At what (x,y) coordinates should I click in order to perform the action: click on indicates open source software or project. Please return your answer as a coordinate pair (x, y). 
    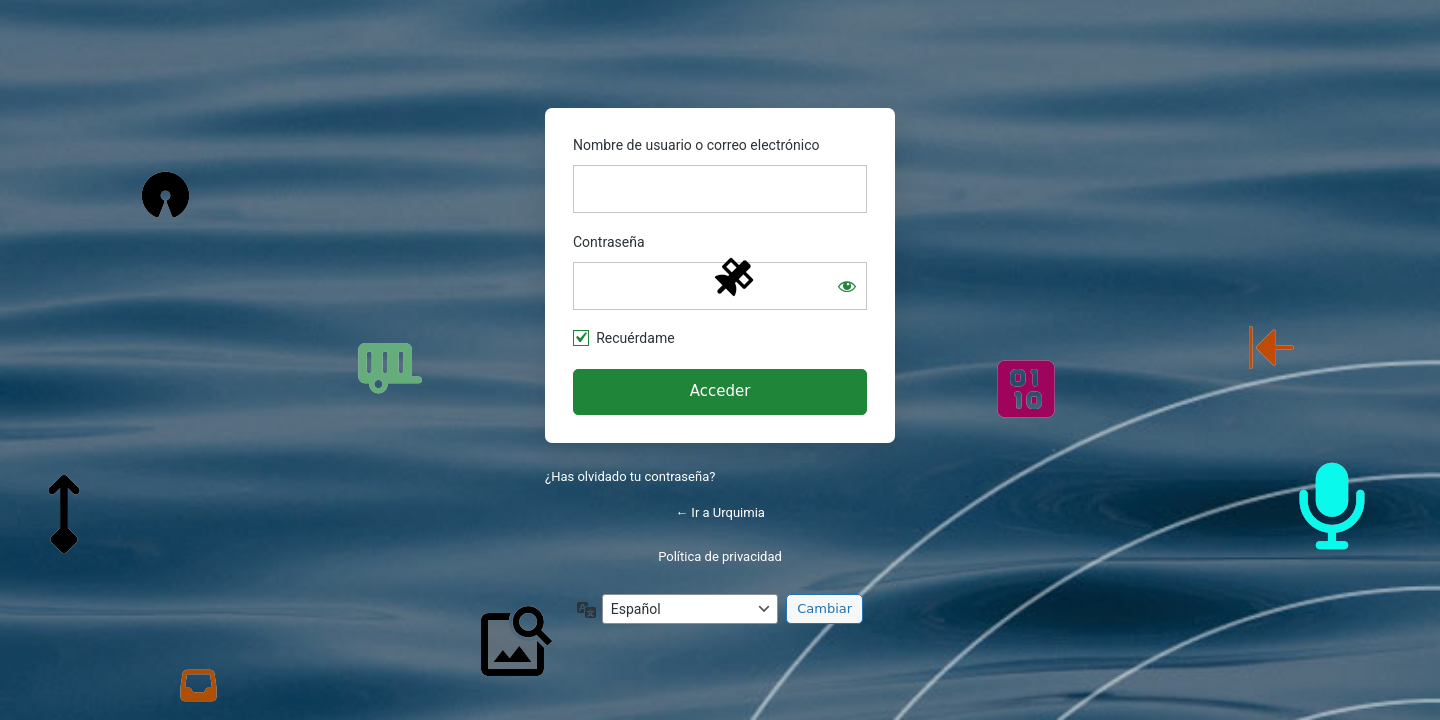
    Looking at the image, I should click on (165, 195).